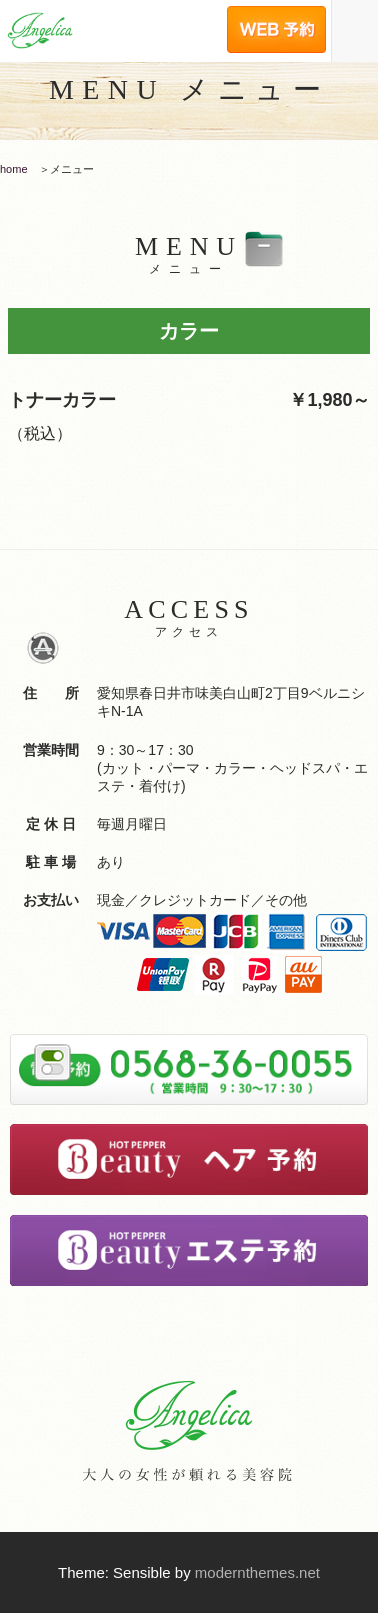 The height and width of the screenshot is (1613, 378). Describe the element at coordinates (43, 648) in the screenshot. I see `check for available system updates` at that location.